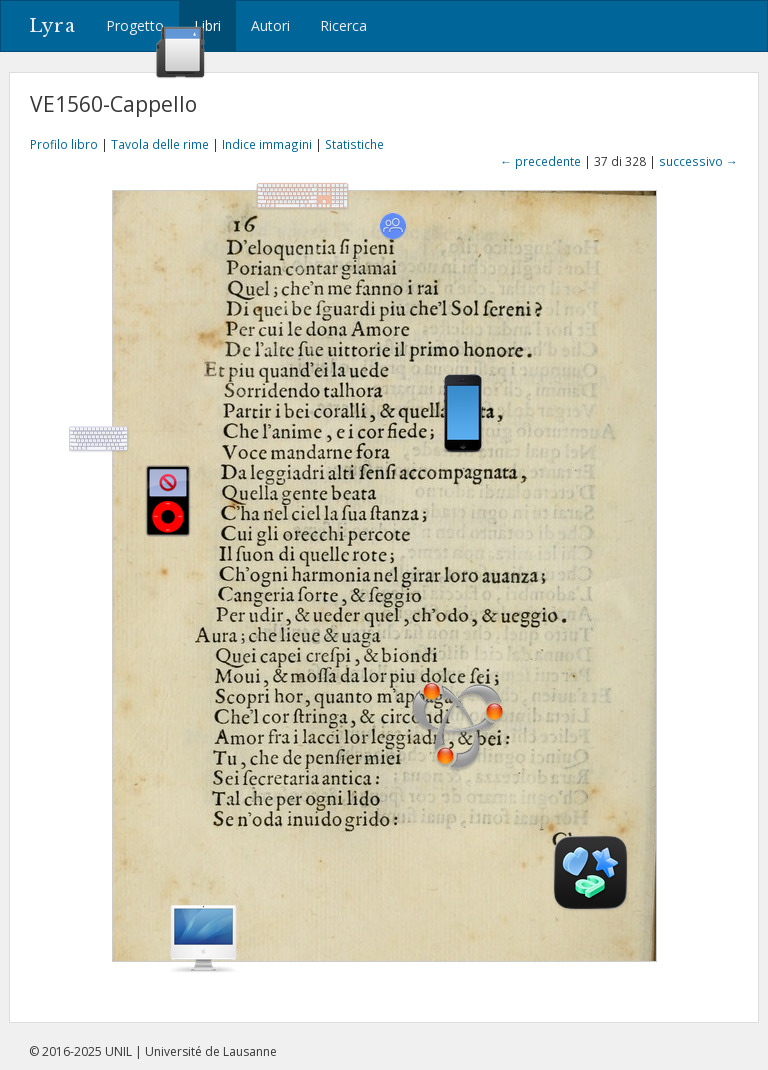 This screenshot has width=768, height=1070. What do you see at coordinates (590, 872) in the screenshot?
I see `open SF Symbols app to browse Apple's icon library` at bounding box center [590, 872].